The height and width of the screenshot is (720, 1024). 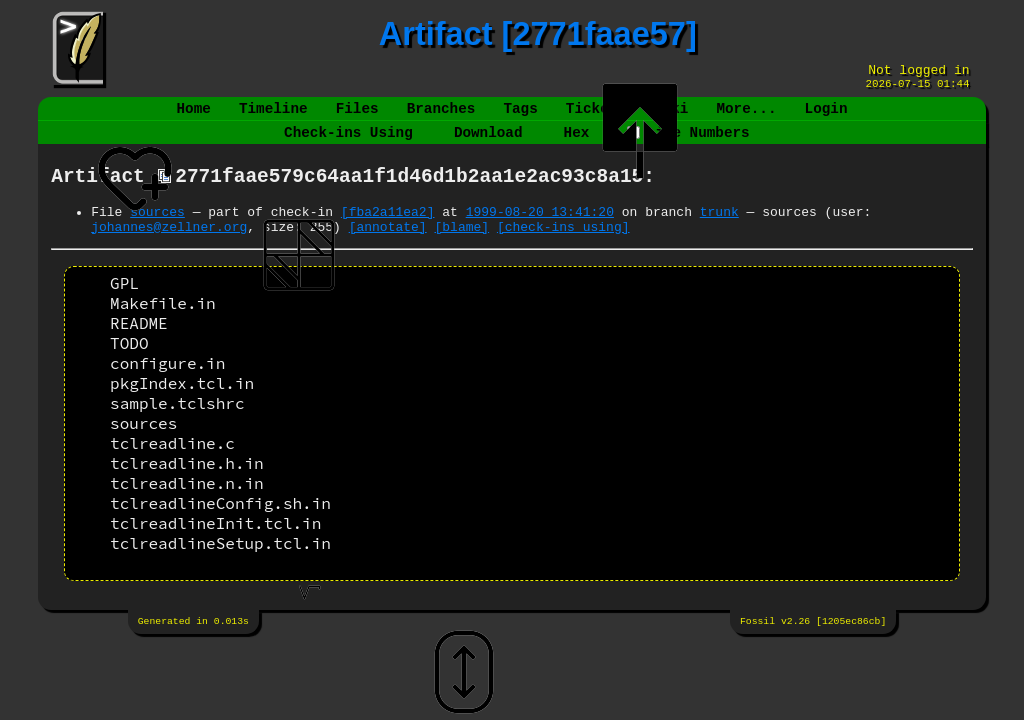 I want to click on enter or calculate a square root value, so click(x=309, y=591).